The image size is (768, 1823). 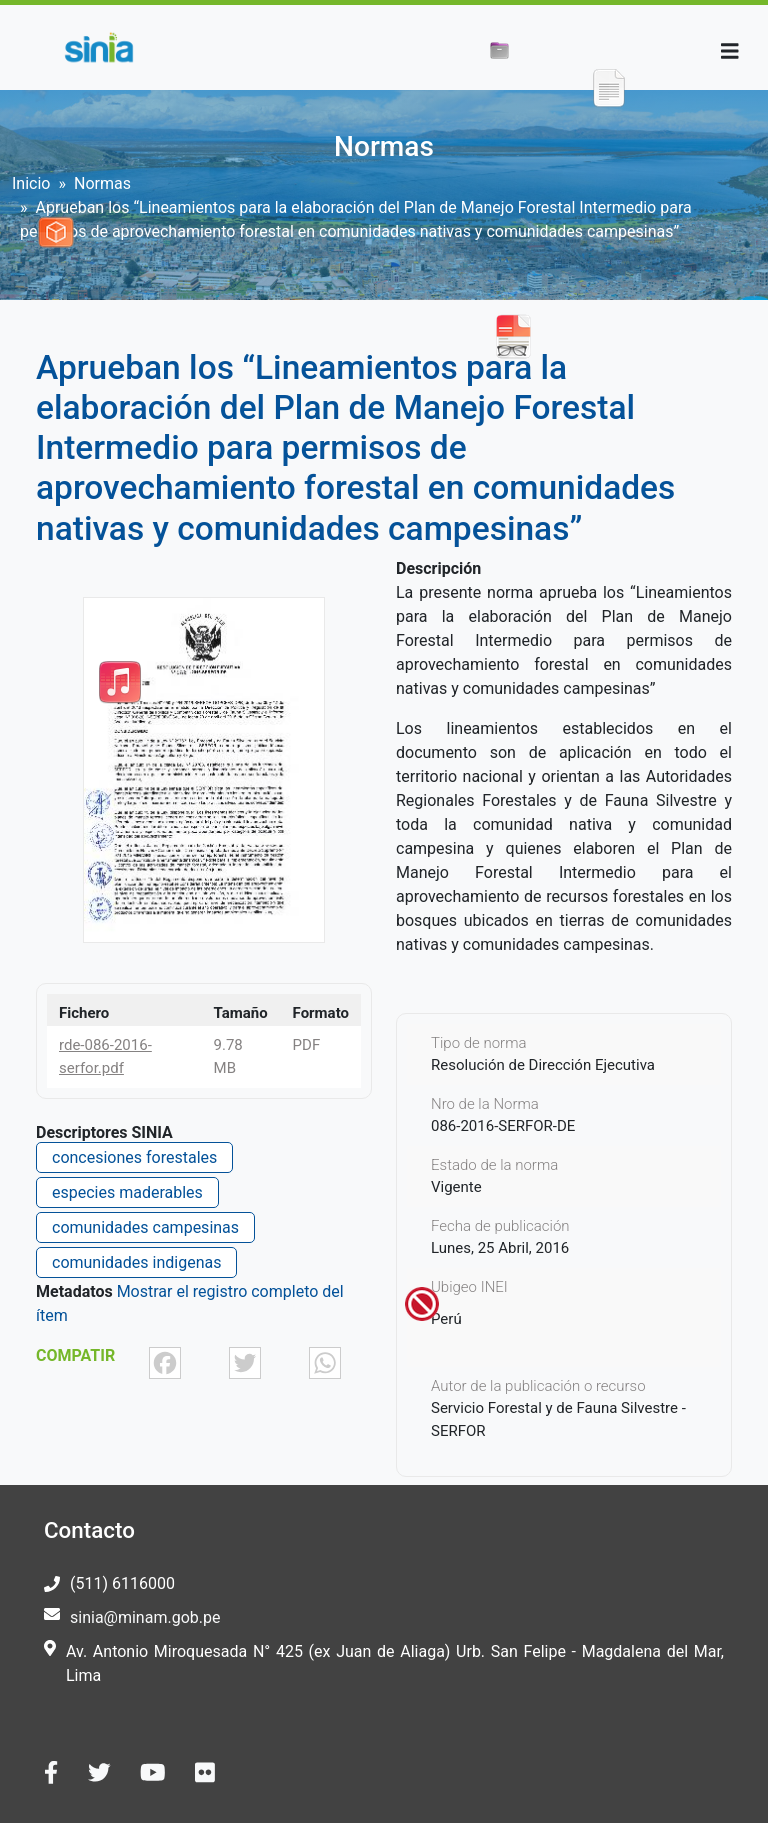 What do you see at coordinates (56, 231) in the screenshot?
I see `a binary STL 3D model file` at bounding box center [56, 231].